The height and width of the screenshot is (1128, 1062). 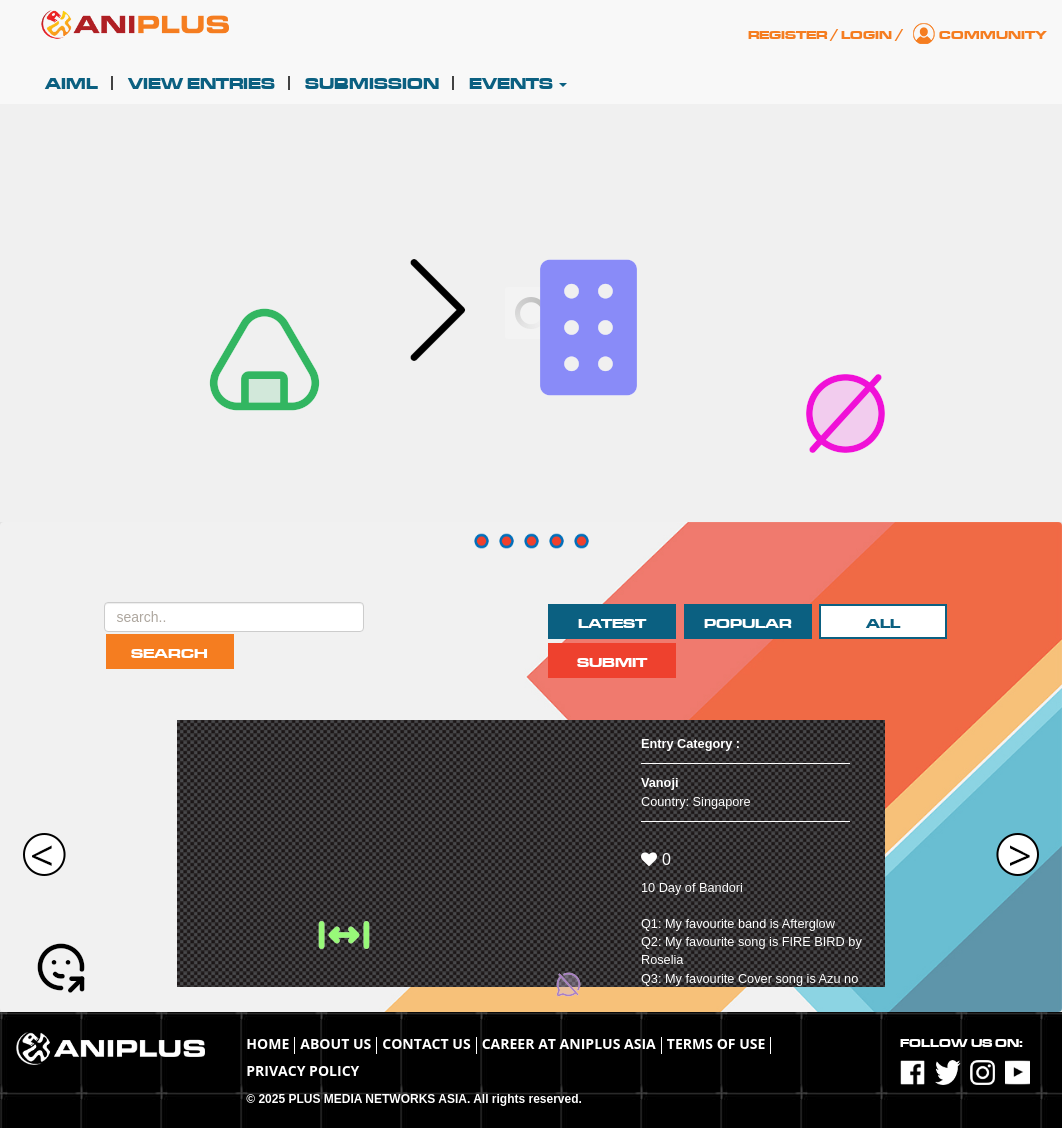 I want to click on navigate to the next item or page, so click(x=433, y=310).